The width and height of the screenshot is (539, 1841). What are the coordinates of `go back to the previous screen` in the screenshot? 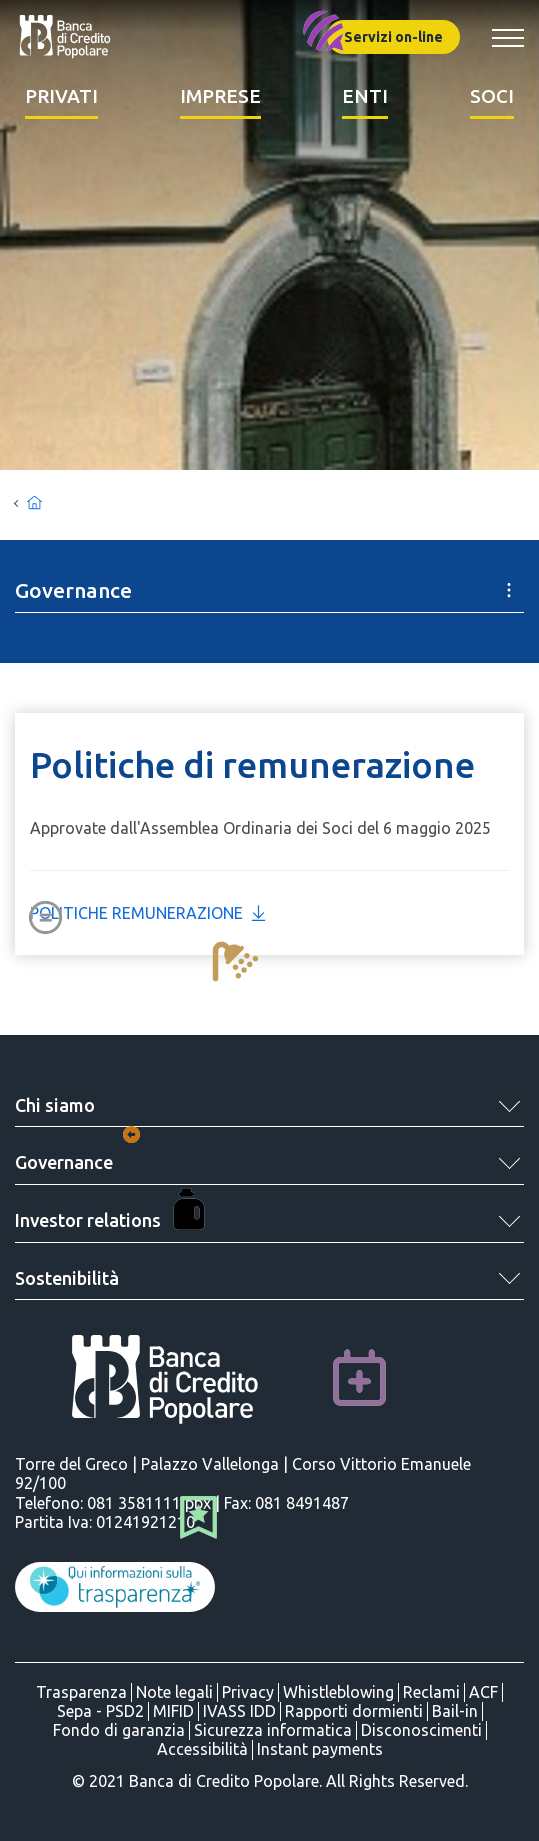 It's located at (131, 1134).